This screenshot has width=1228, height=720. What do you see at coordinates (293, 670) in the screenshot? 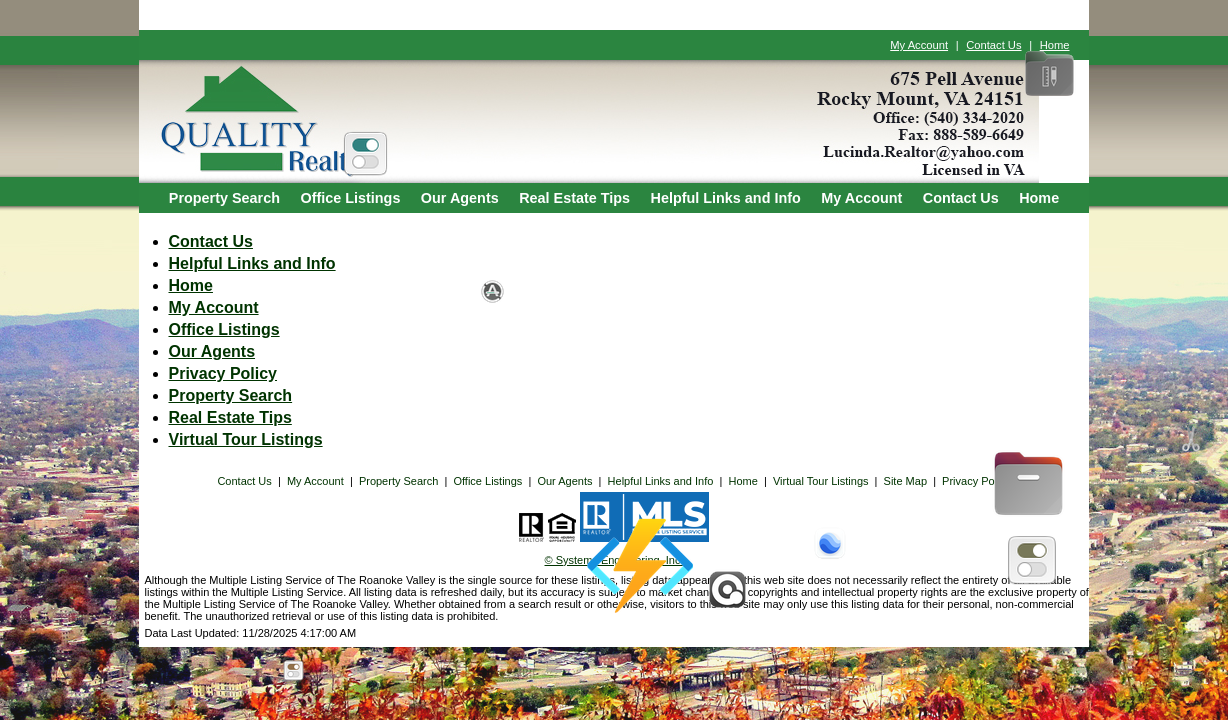
I see `open desktop preferences or settings` at bounding box center [293, 670].